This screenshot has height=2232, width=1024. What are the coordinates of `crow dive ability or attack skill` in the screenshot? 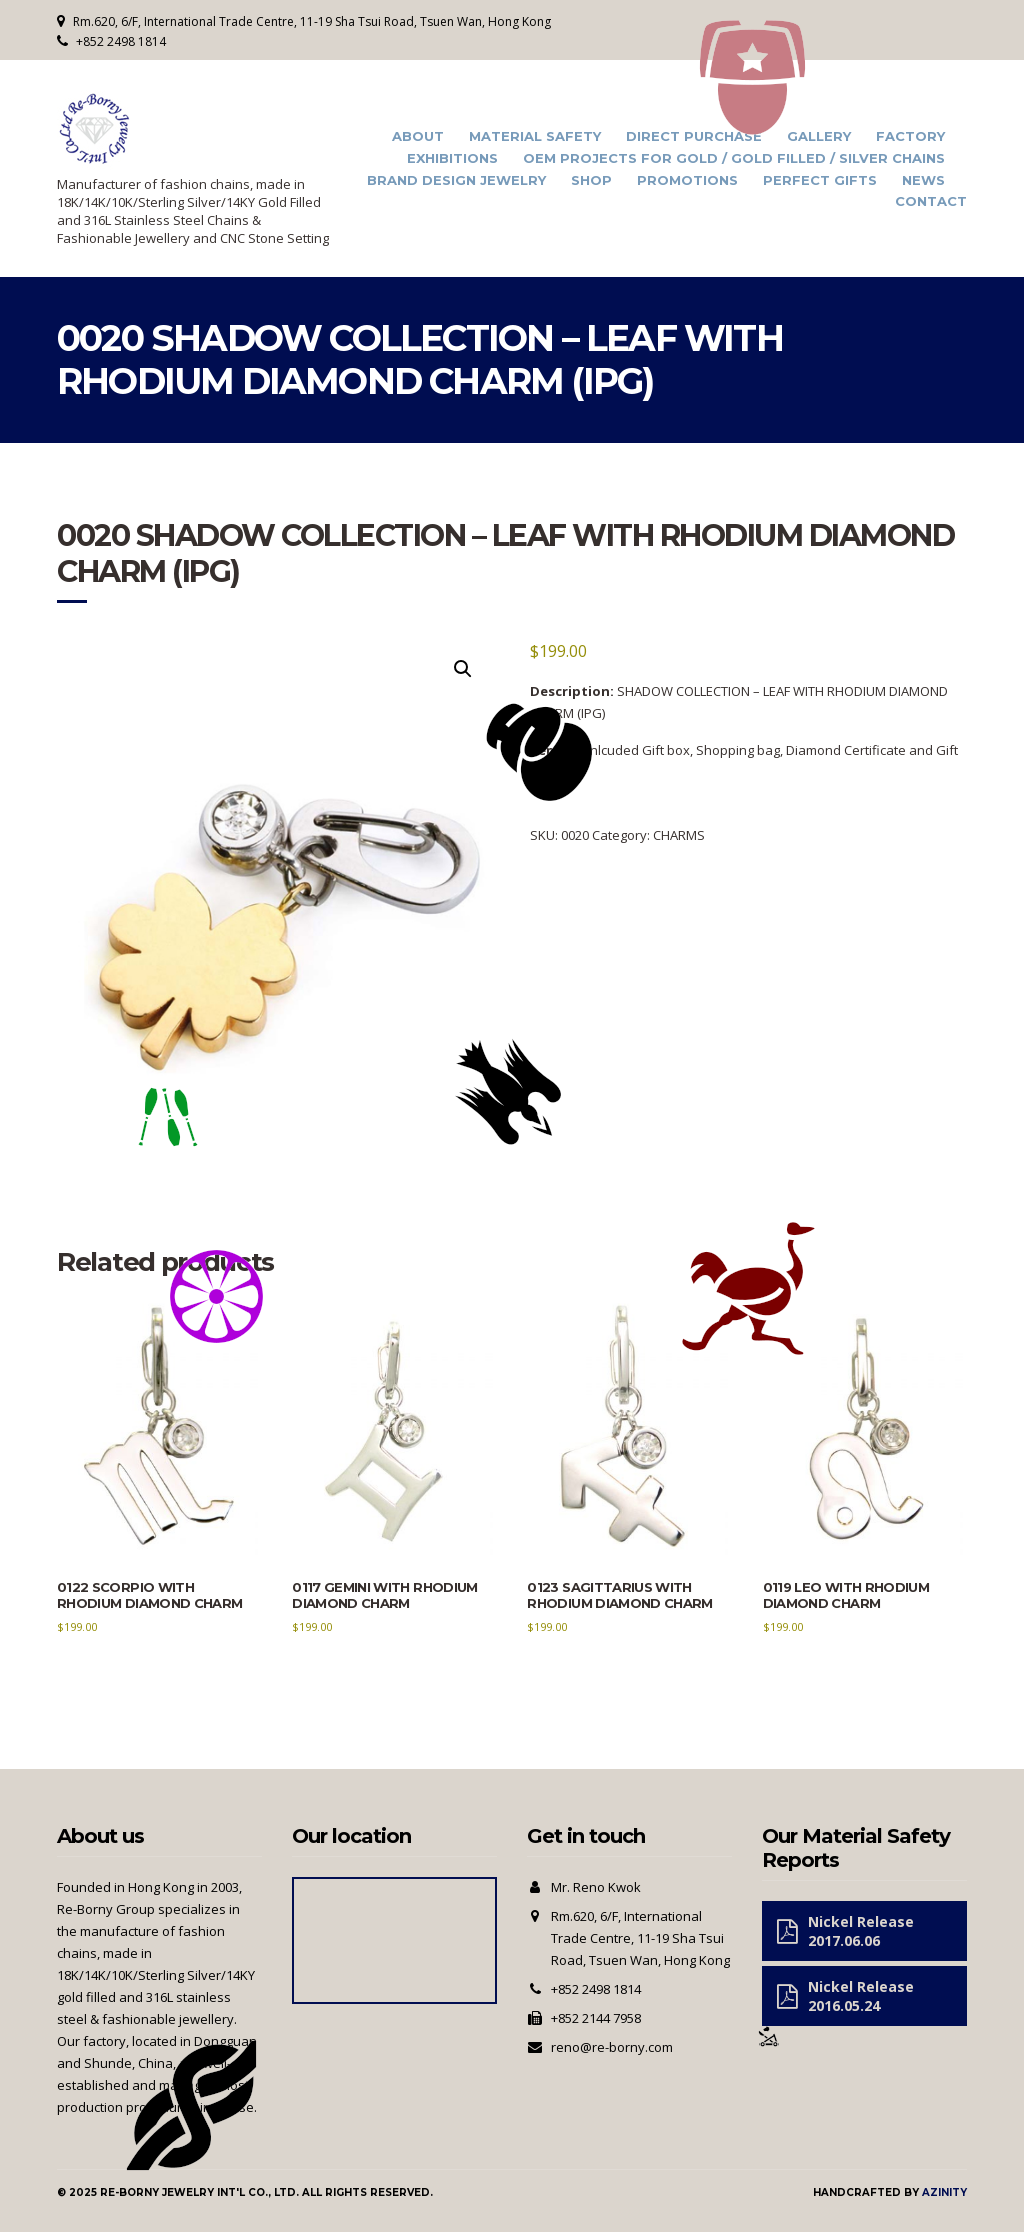 It's located at (509, 1092).